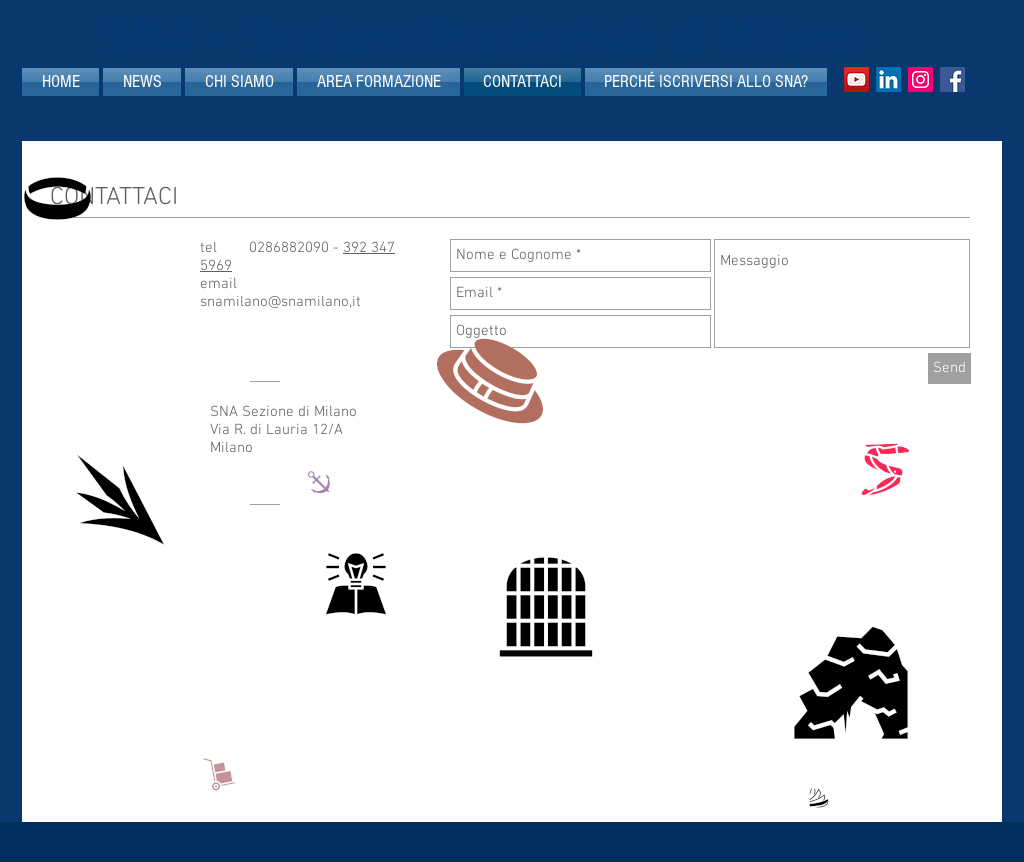 The width and height of the screenshot is (1024, 862). Describe the element at coordinates (356, 584) in the screenshot. I see `get inspired with creative ideas or tips` at that location.